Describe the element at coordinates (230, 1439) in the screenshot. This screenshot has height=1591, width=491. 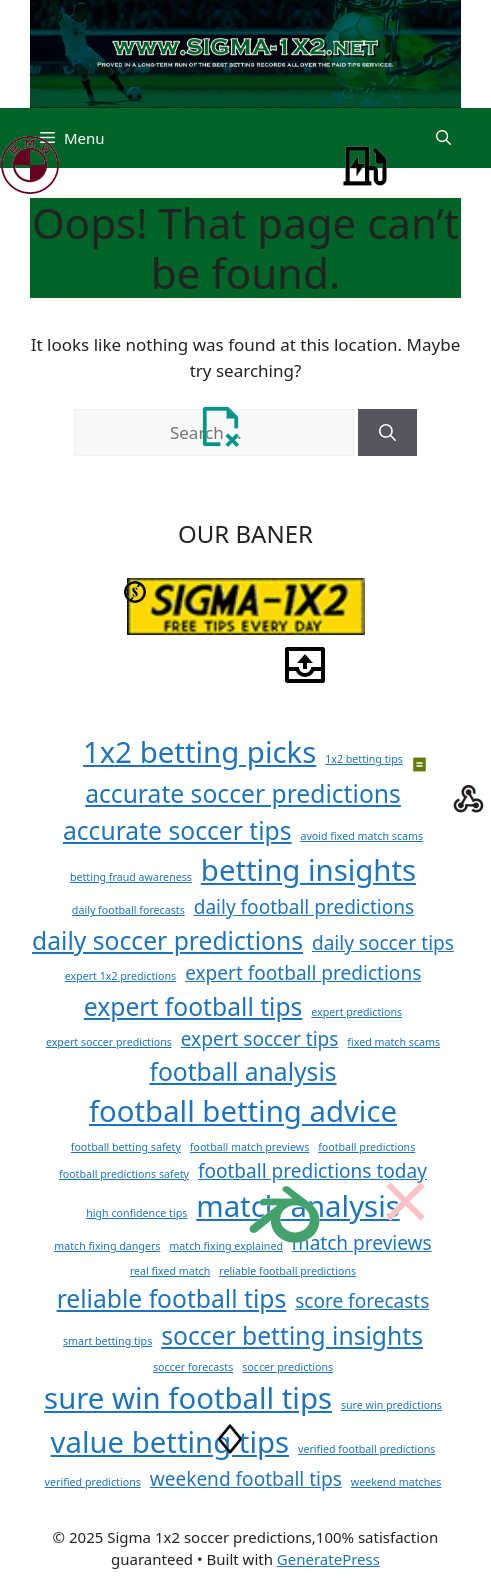
I see `indicates the diamonds suit in a card game` at that location.